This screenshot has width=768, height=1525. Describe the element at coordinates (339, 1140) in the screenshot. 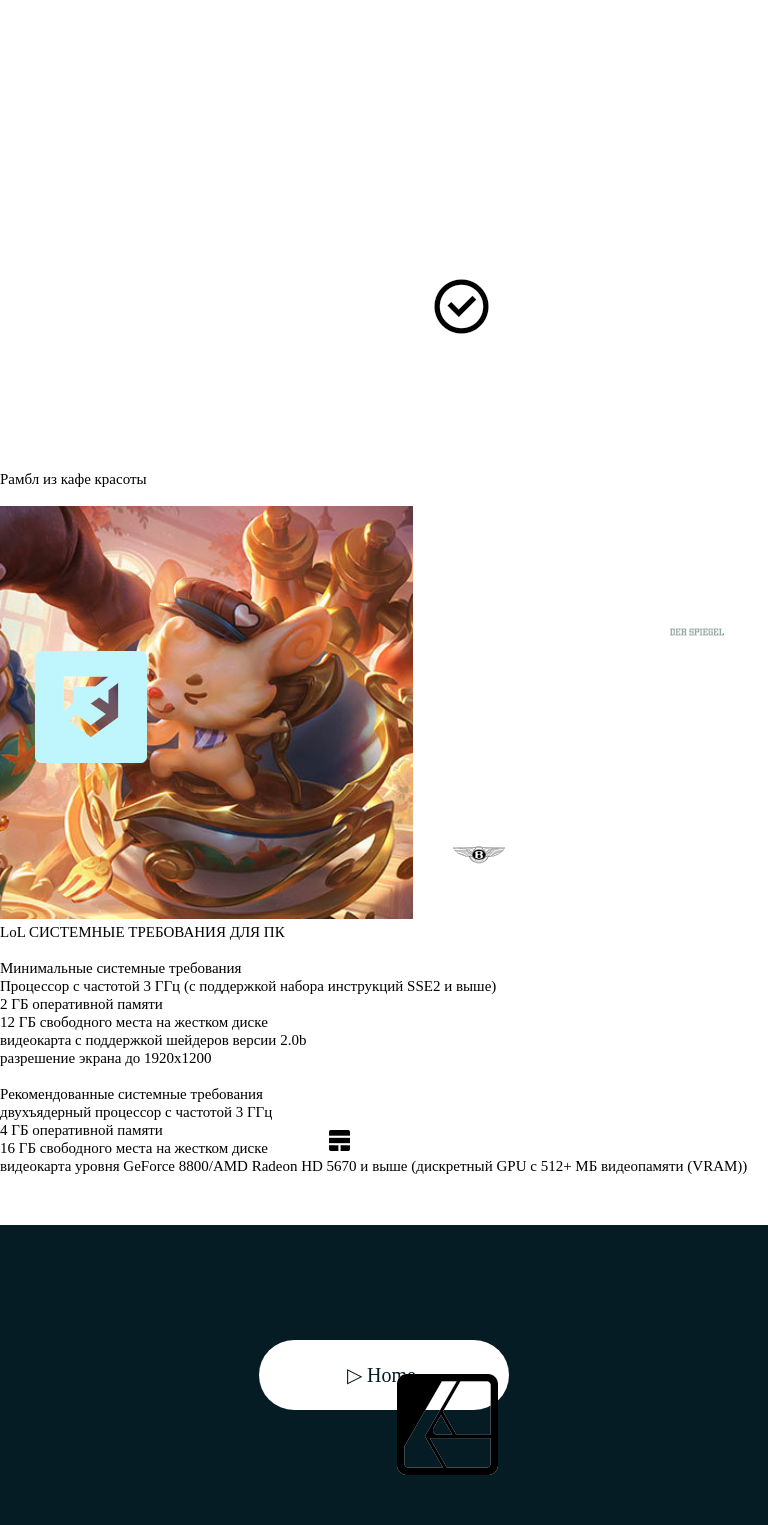

I see `elastic stack logo` at that location.